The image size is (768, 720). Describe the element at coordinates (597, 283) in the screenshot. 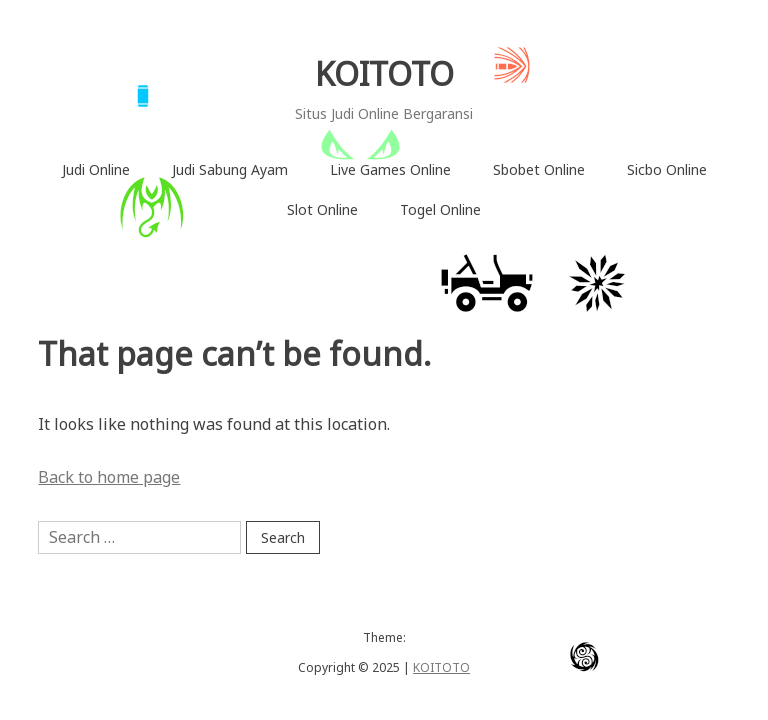

I see `shatter or break an object` at that location.